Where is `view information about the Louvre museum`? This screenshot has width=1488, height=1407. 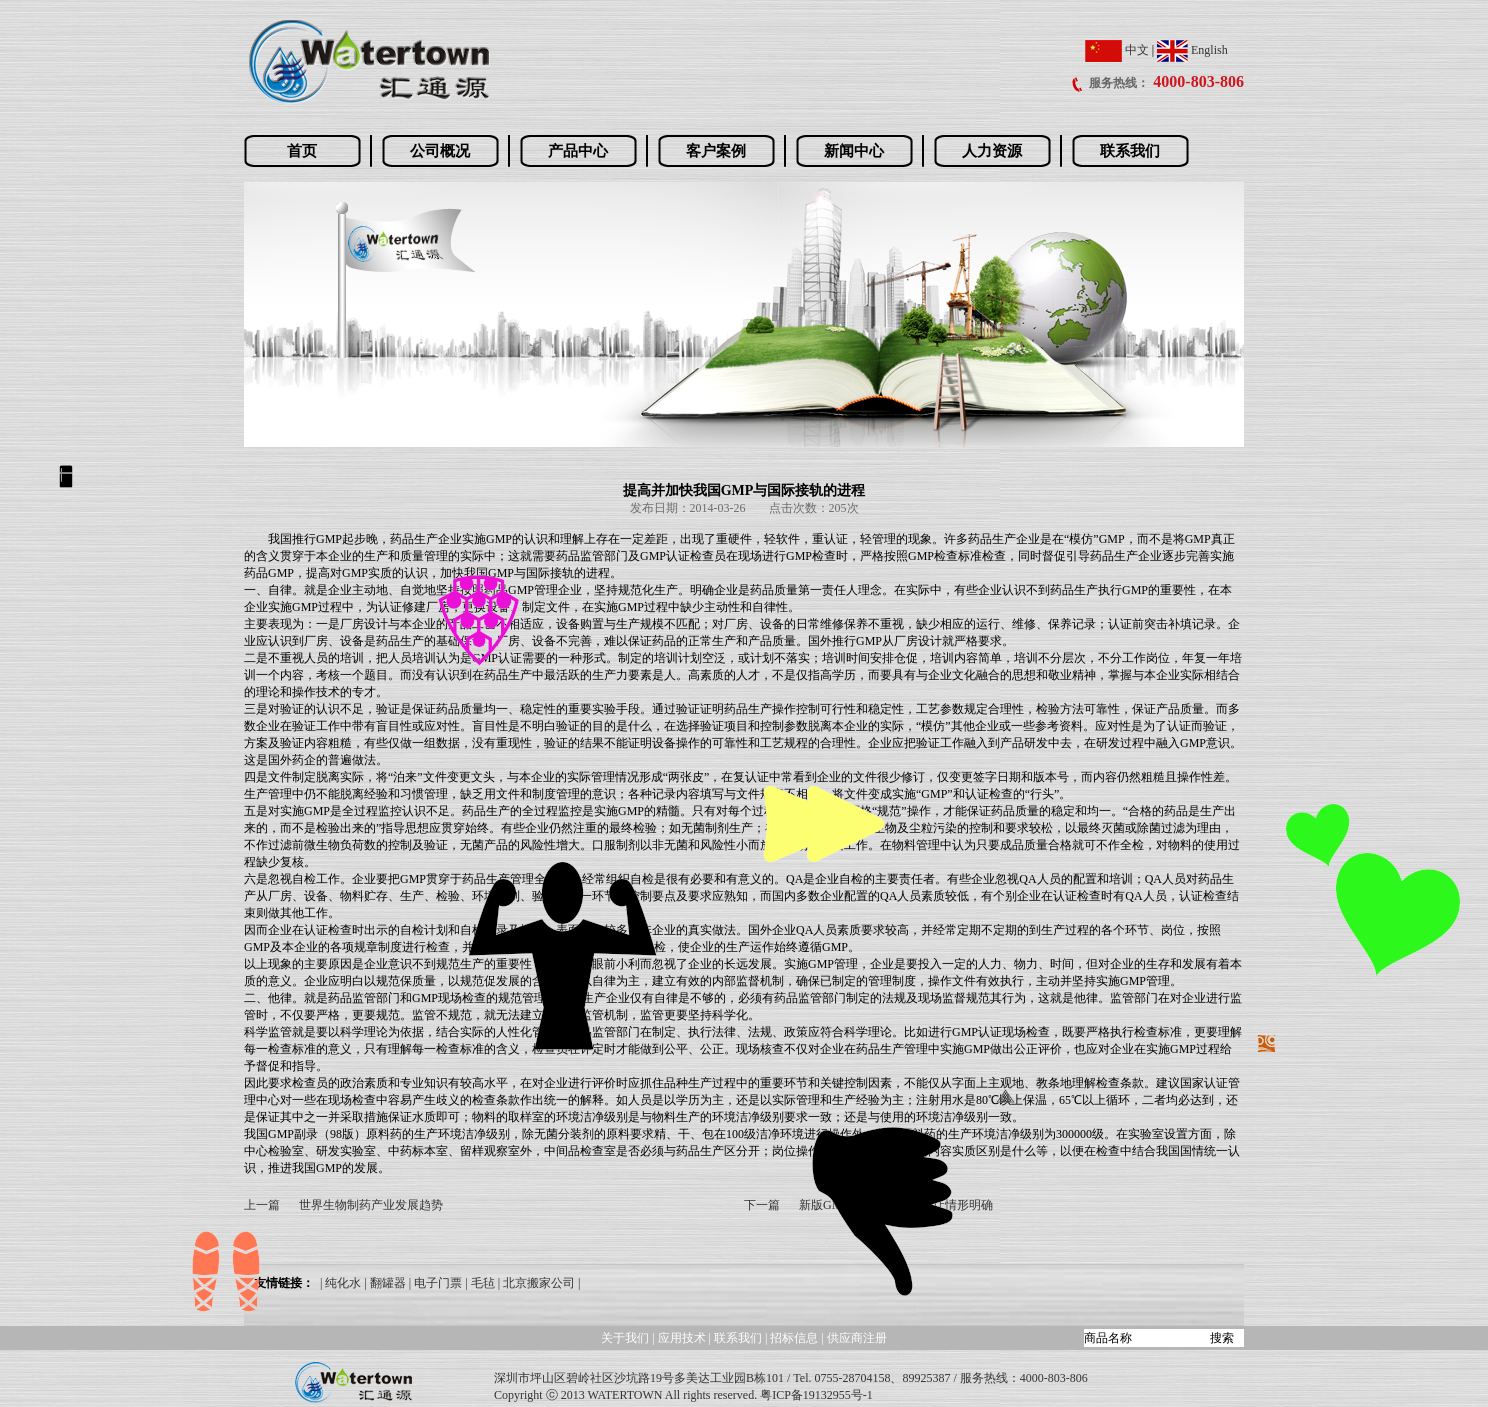 view information about the Louvre museum is located at coordinates (1005, 1096).